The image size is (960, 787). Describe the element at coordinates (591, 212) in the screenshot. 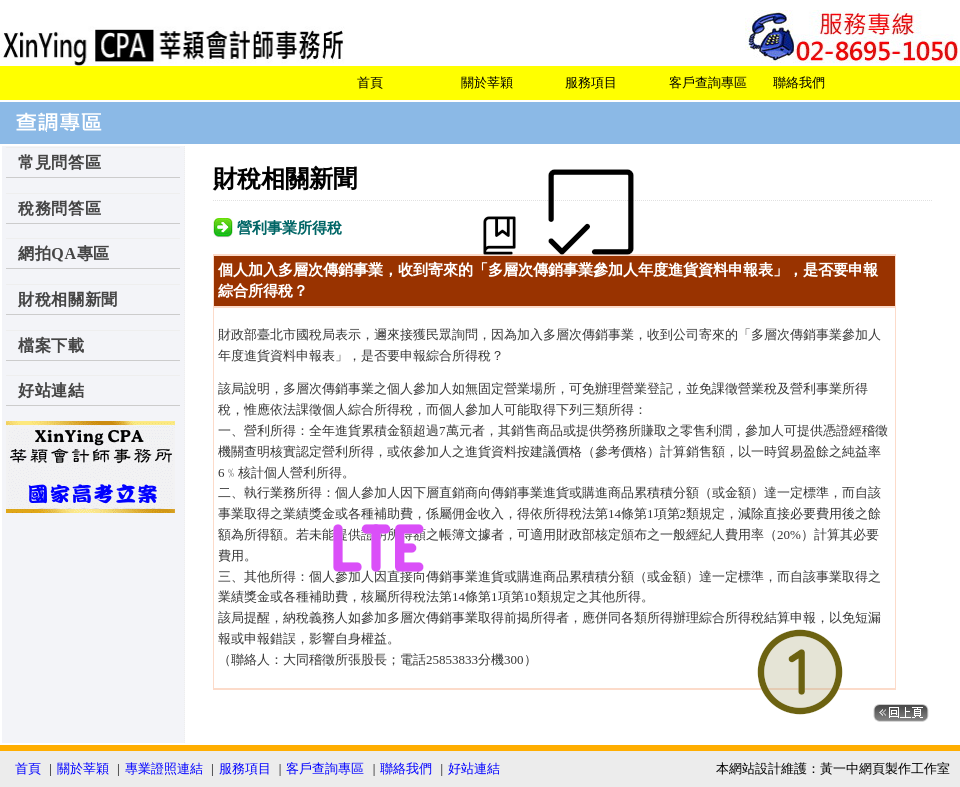

I see `mark task as complete` at that location.